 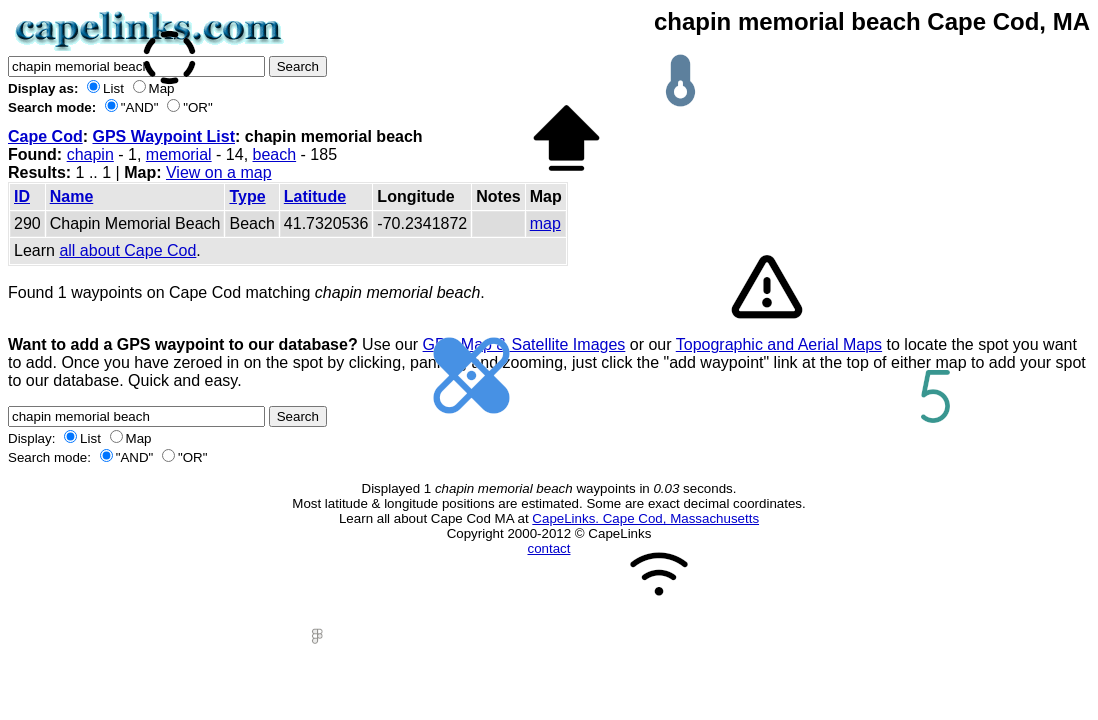 What do you see at coordinates (566, 140) in the screenshot?
I see `upload a file or document` at bounding box center [566, 140].